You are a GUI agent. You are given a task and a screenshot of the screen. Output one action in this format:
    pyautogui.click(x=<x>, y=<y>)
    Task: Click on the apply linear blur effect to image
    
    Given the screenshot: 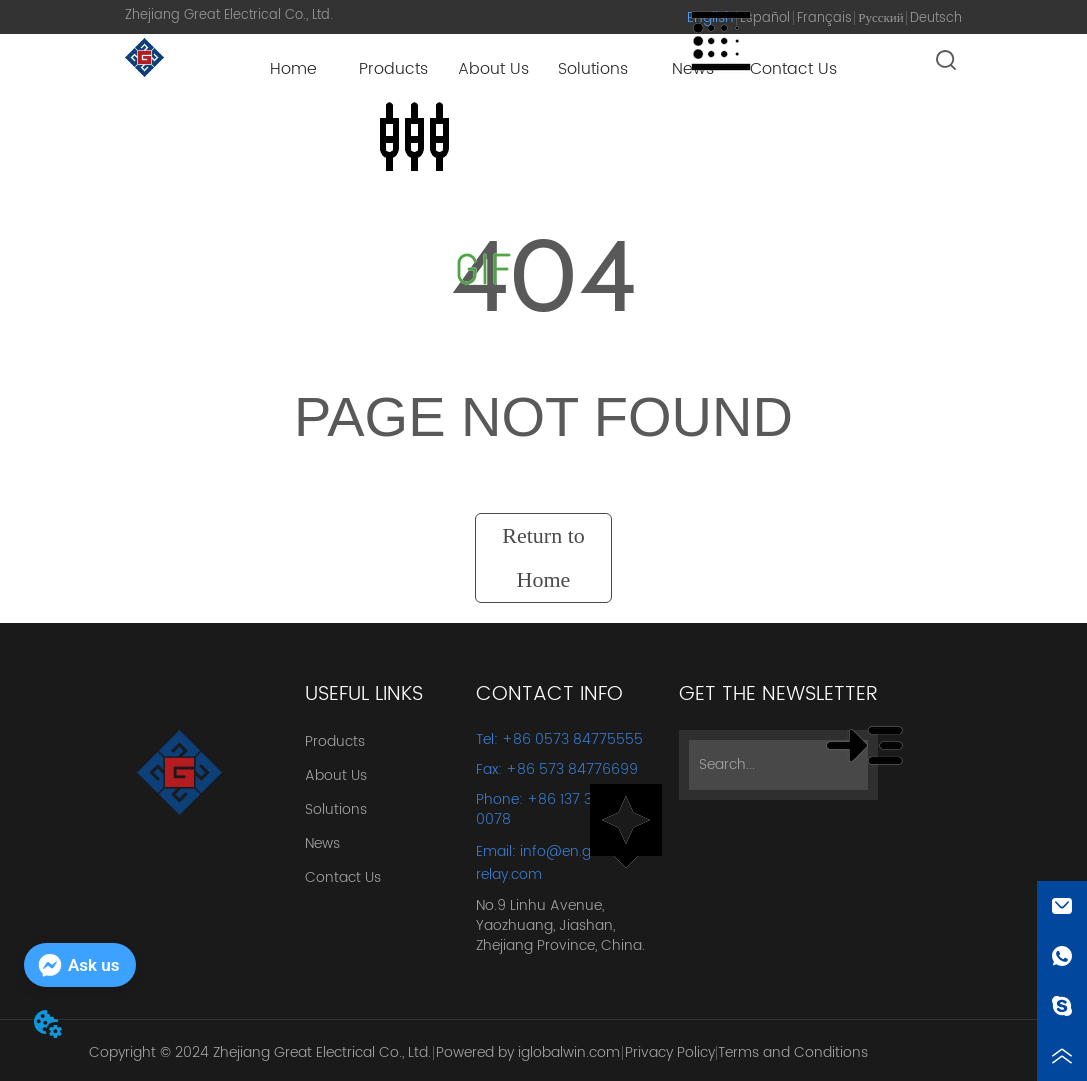 What is the action you would take?
    pyautogui.click(x=721, y=41)
    